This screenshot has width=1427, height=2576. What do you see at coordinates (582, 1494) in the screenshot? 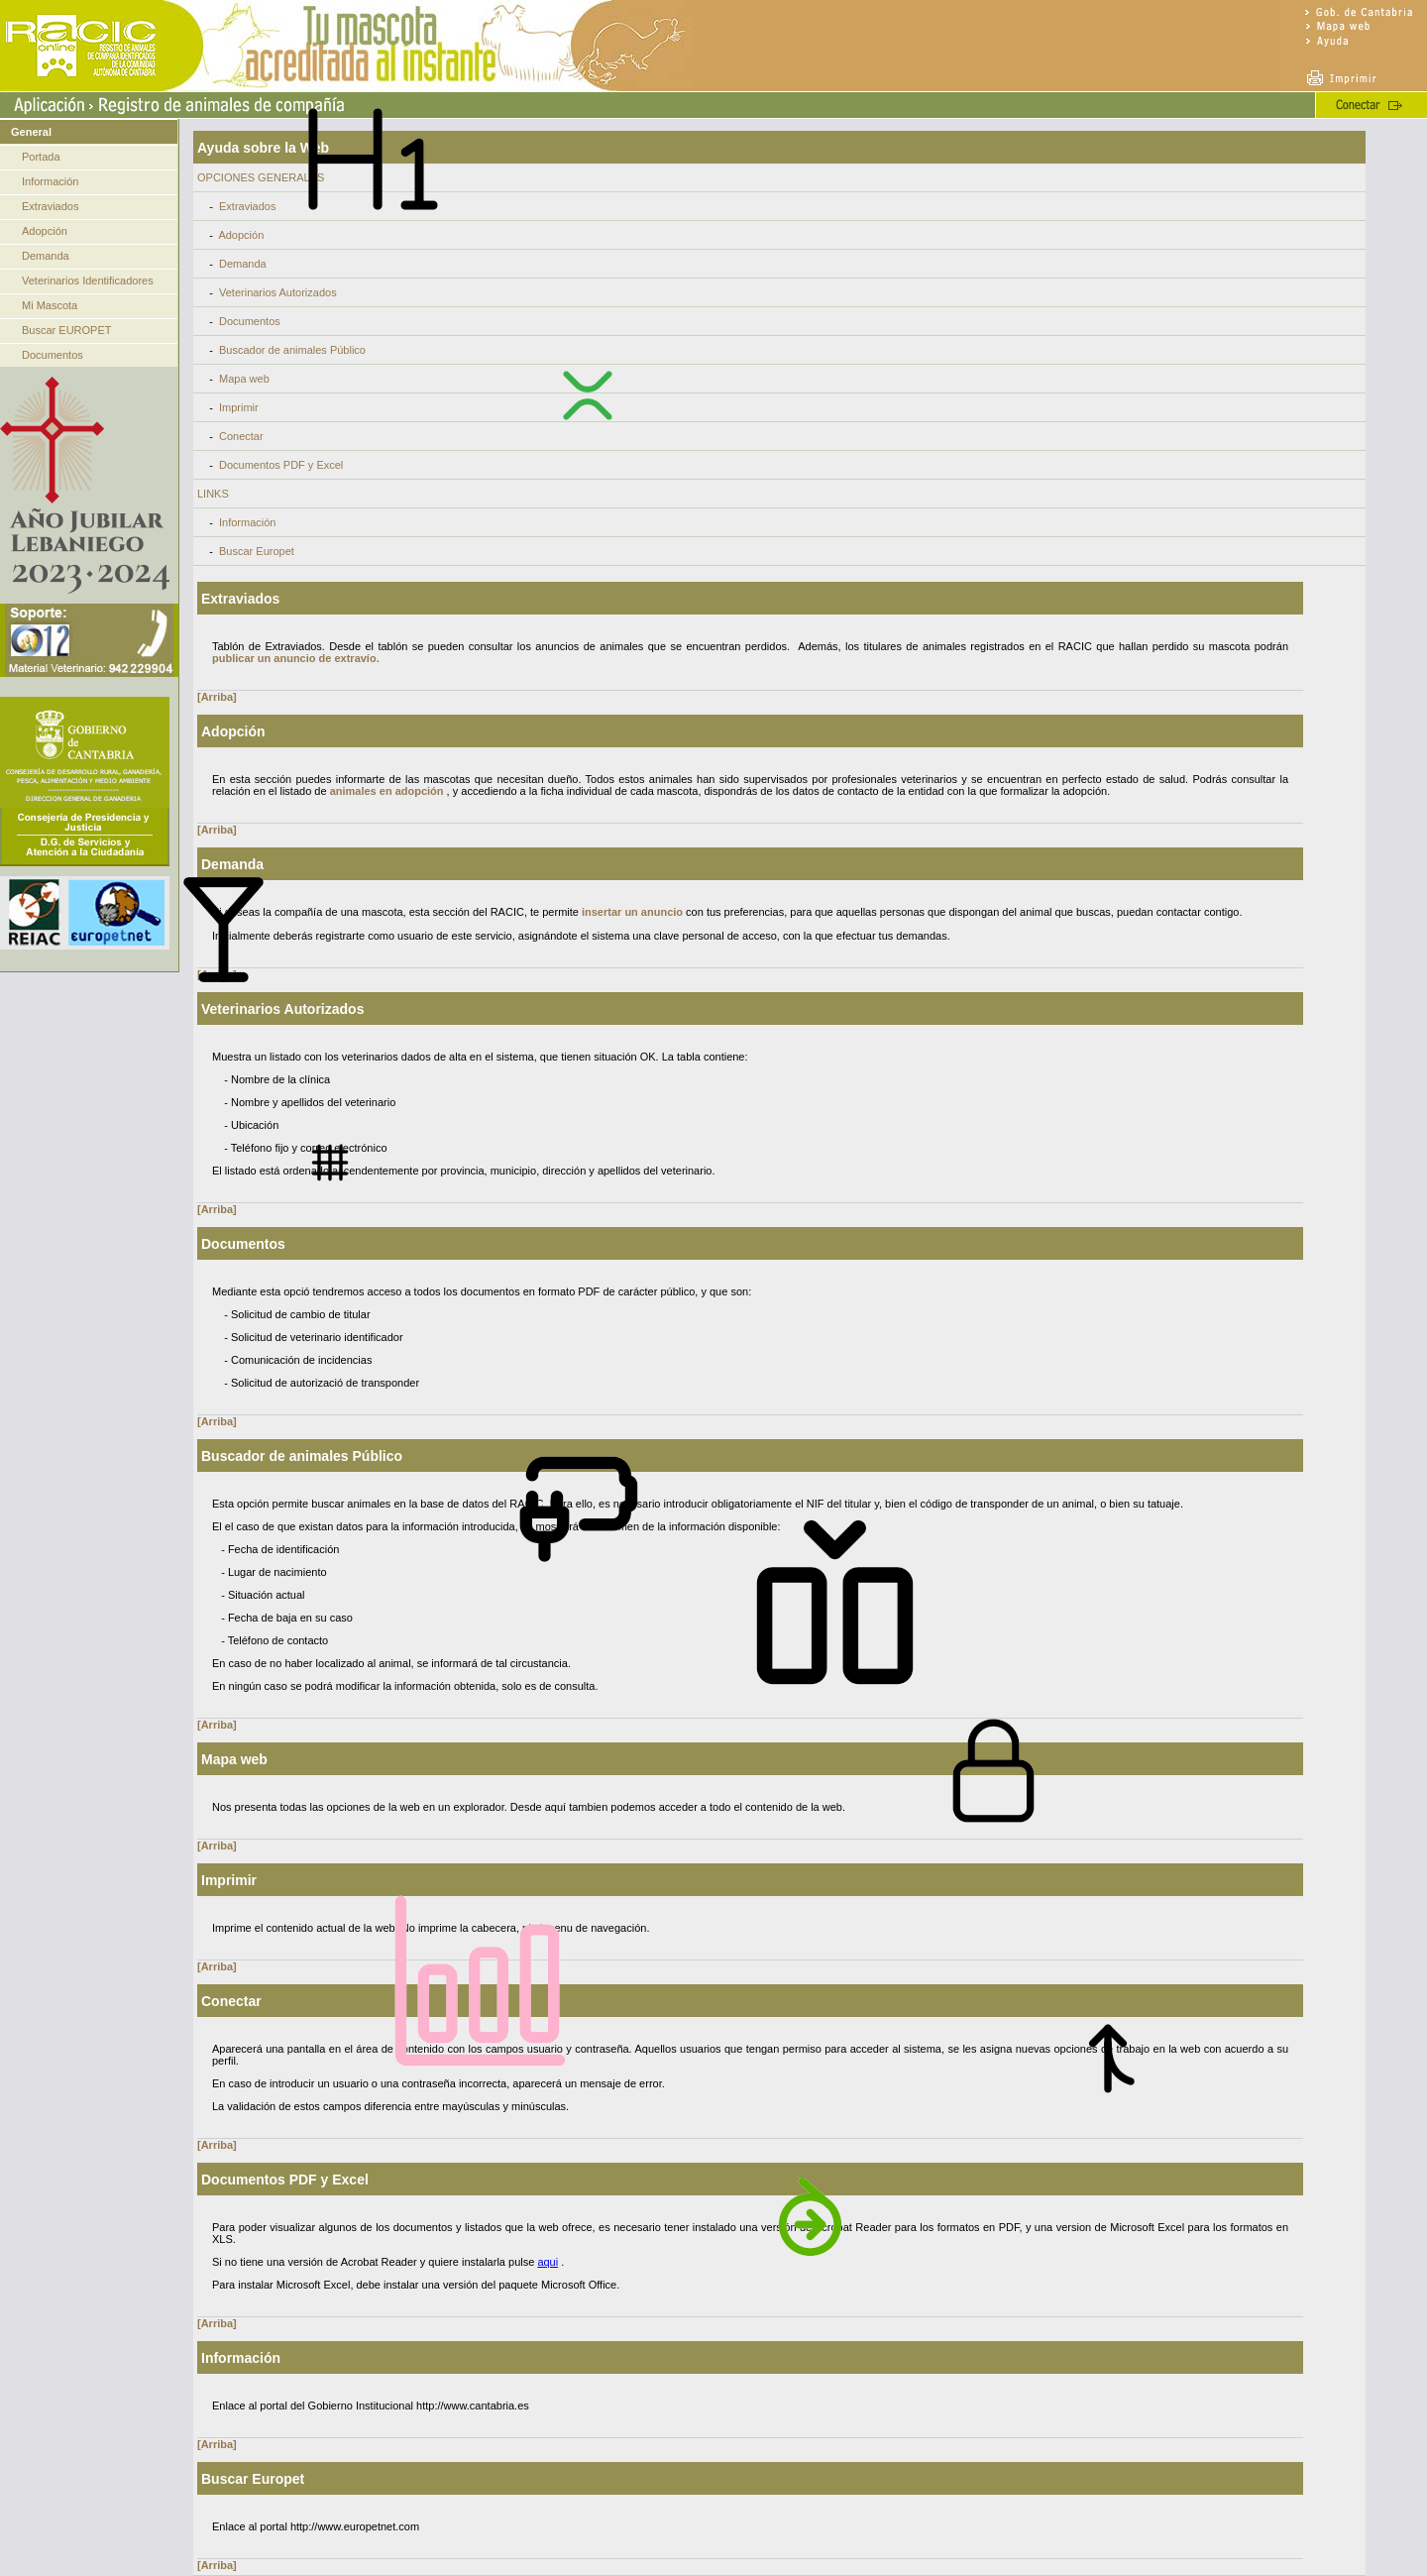
I see `battery currently charging at medium level` at bounding box center [582, 1494].